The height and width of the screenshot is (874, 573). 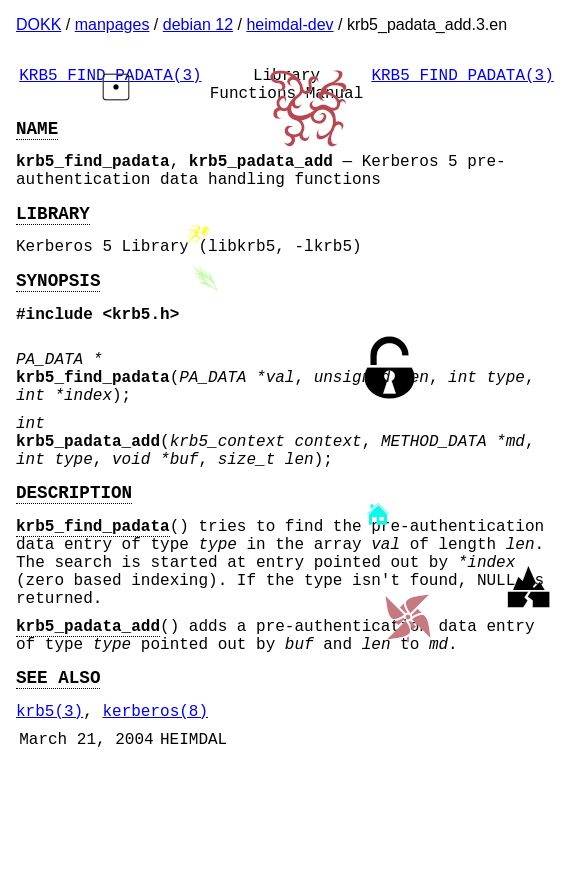 What do you see at coordinates (378, 514) in the screenshot?
I see `navigate to home screen` at bounding box center [378, 514].